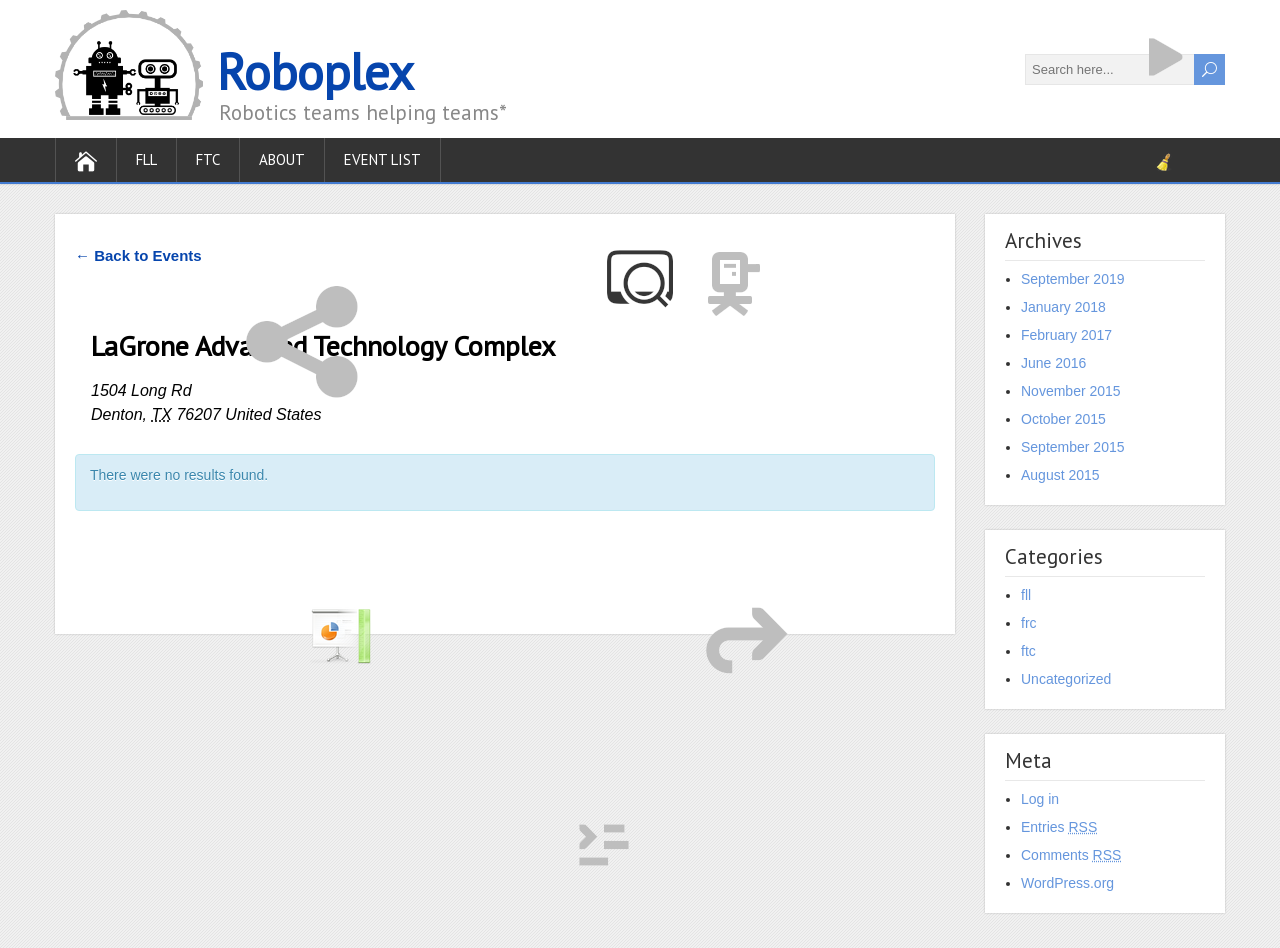  Describe the element at coordinates (640, 275) in the screenshot. I see `open image viewer application` at that location.